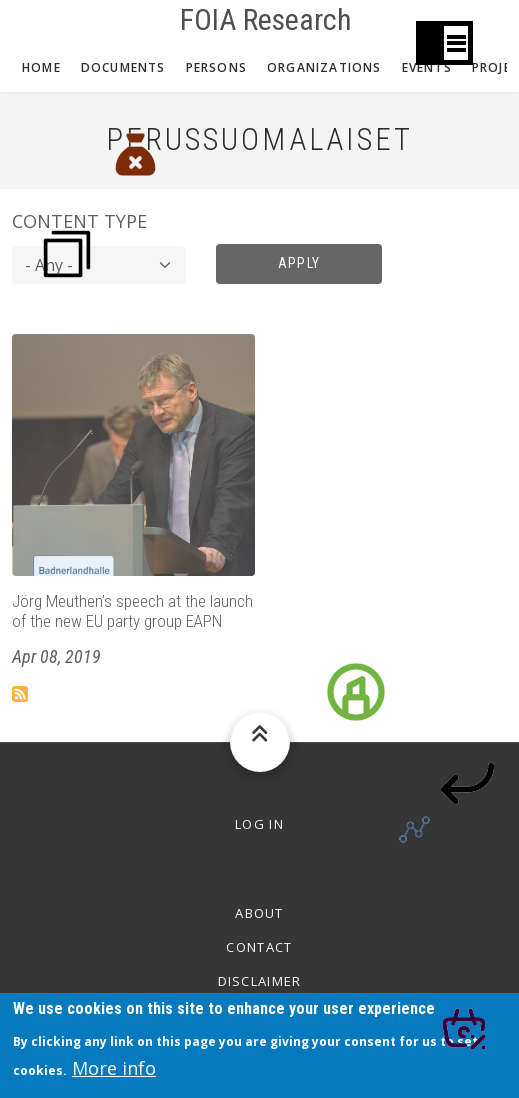 This screenshot has height=1098, width=519. What do you see at coordinates (67, 254) in the screenshot?
I see `copy to clipboard` at bounding box center [67, 254].